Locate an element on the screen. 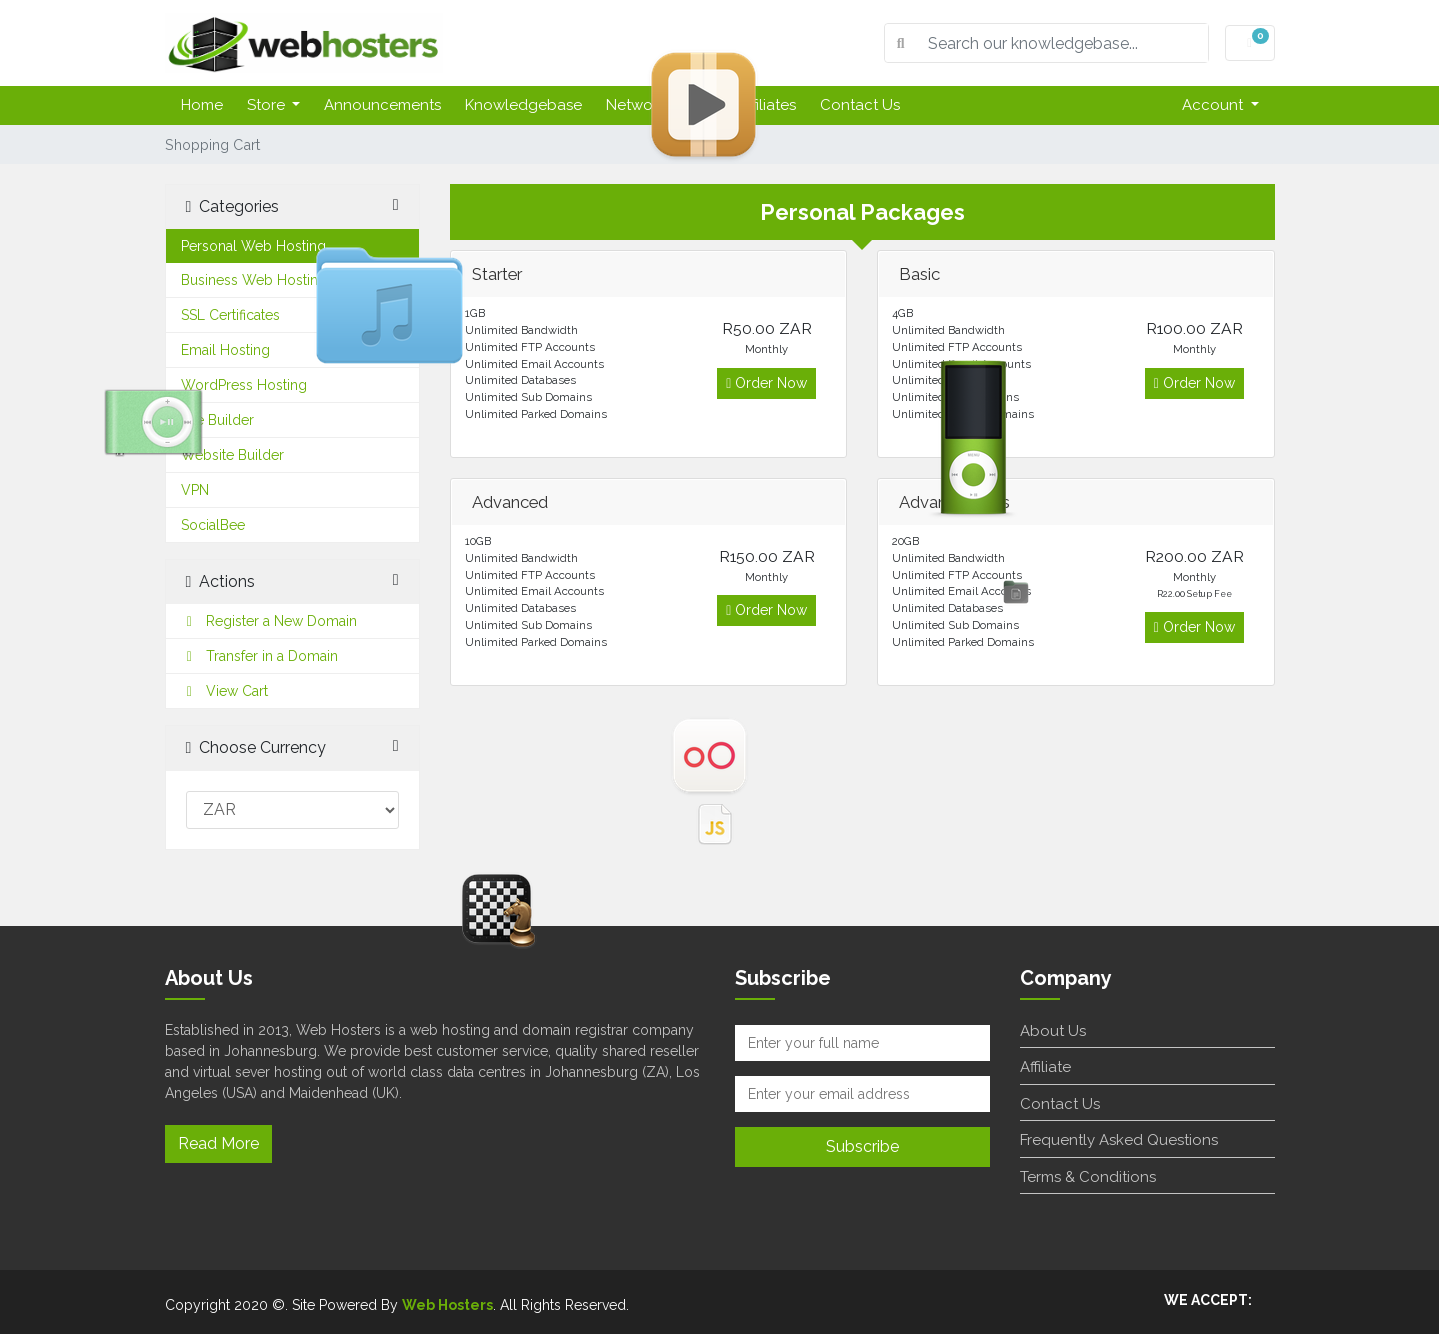 The width and height of the screenshot is (1439, 1334). iPod nano device in green is located at coordinates (972, 439).